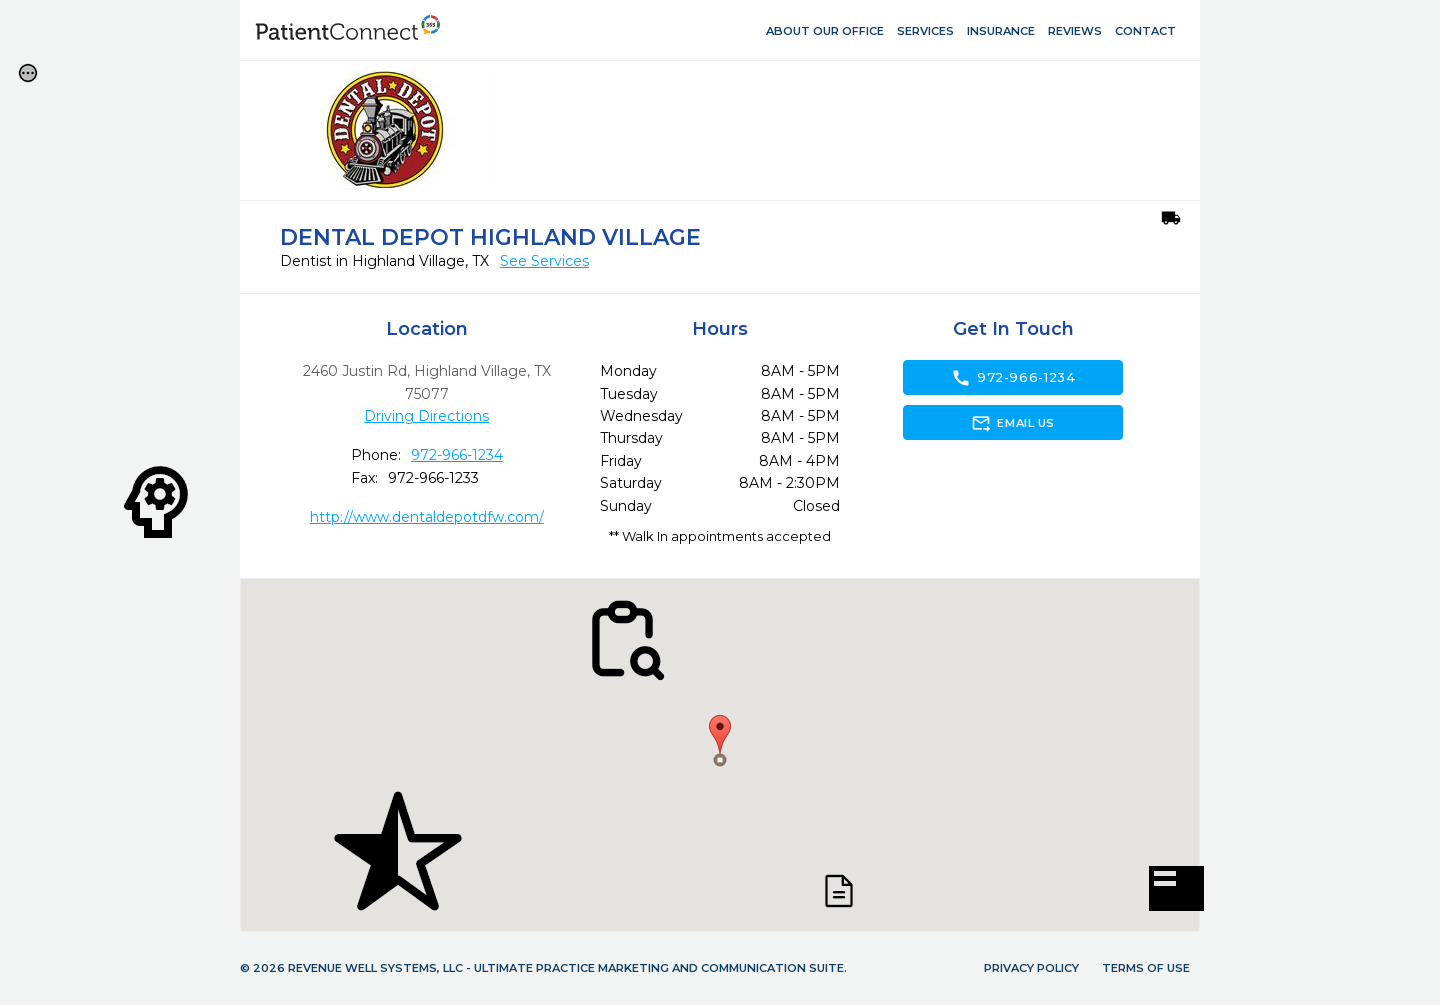 This screenshot has width=1440, height=1005. What do you see at coordinates (1171, 218) in the screenshot?
I see `track your delivery status` at bounding box center [1171, 218].